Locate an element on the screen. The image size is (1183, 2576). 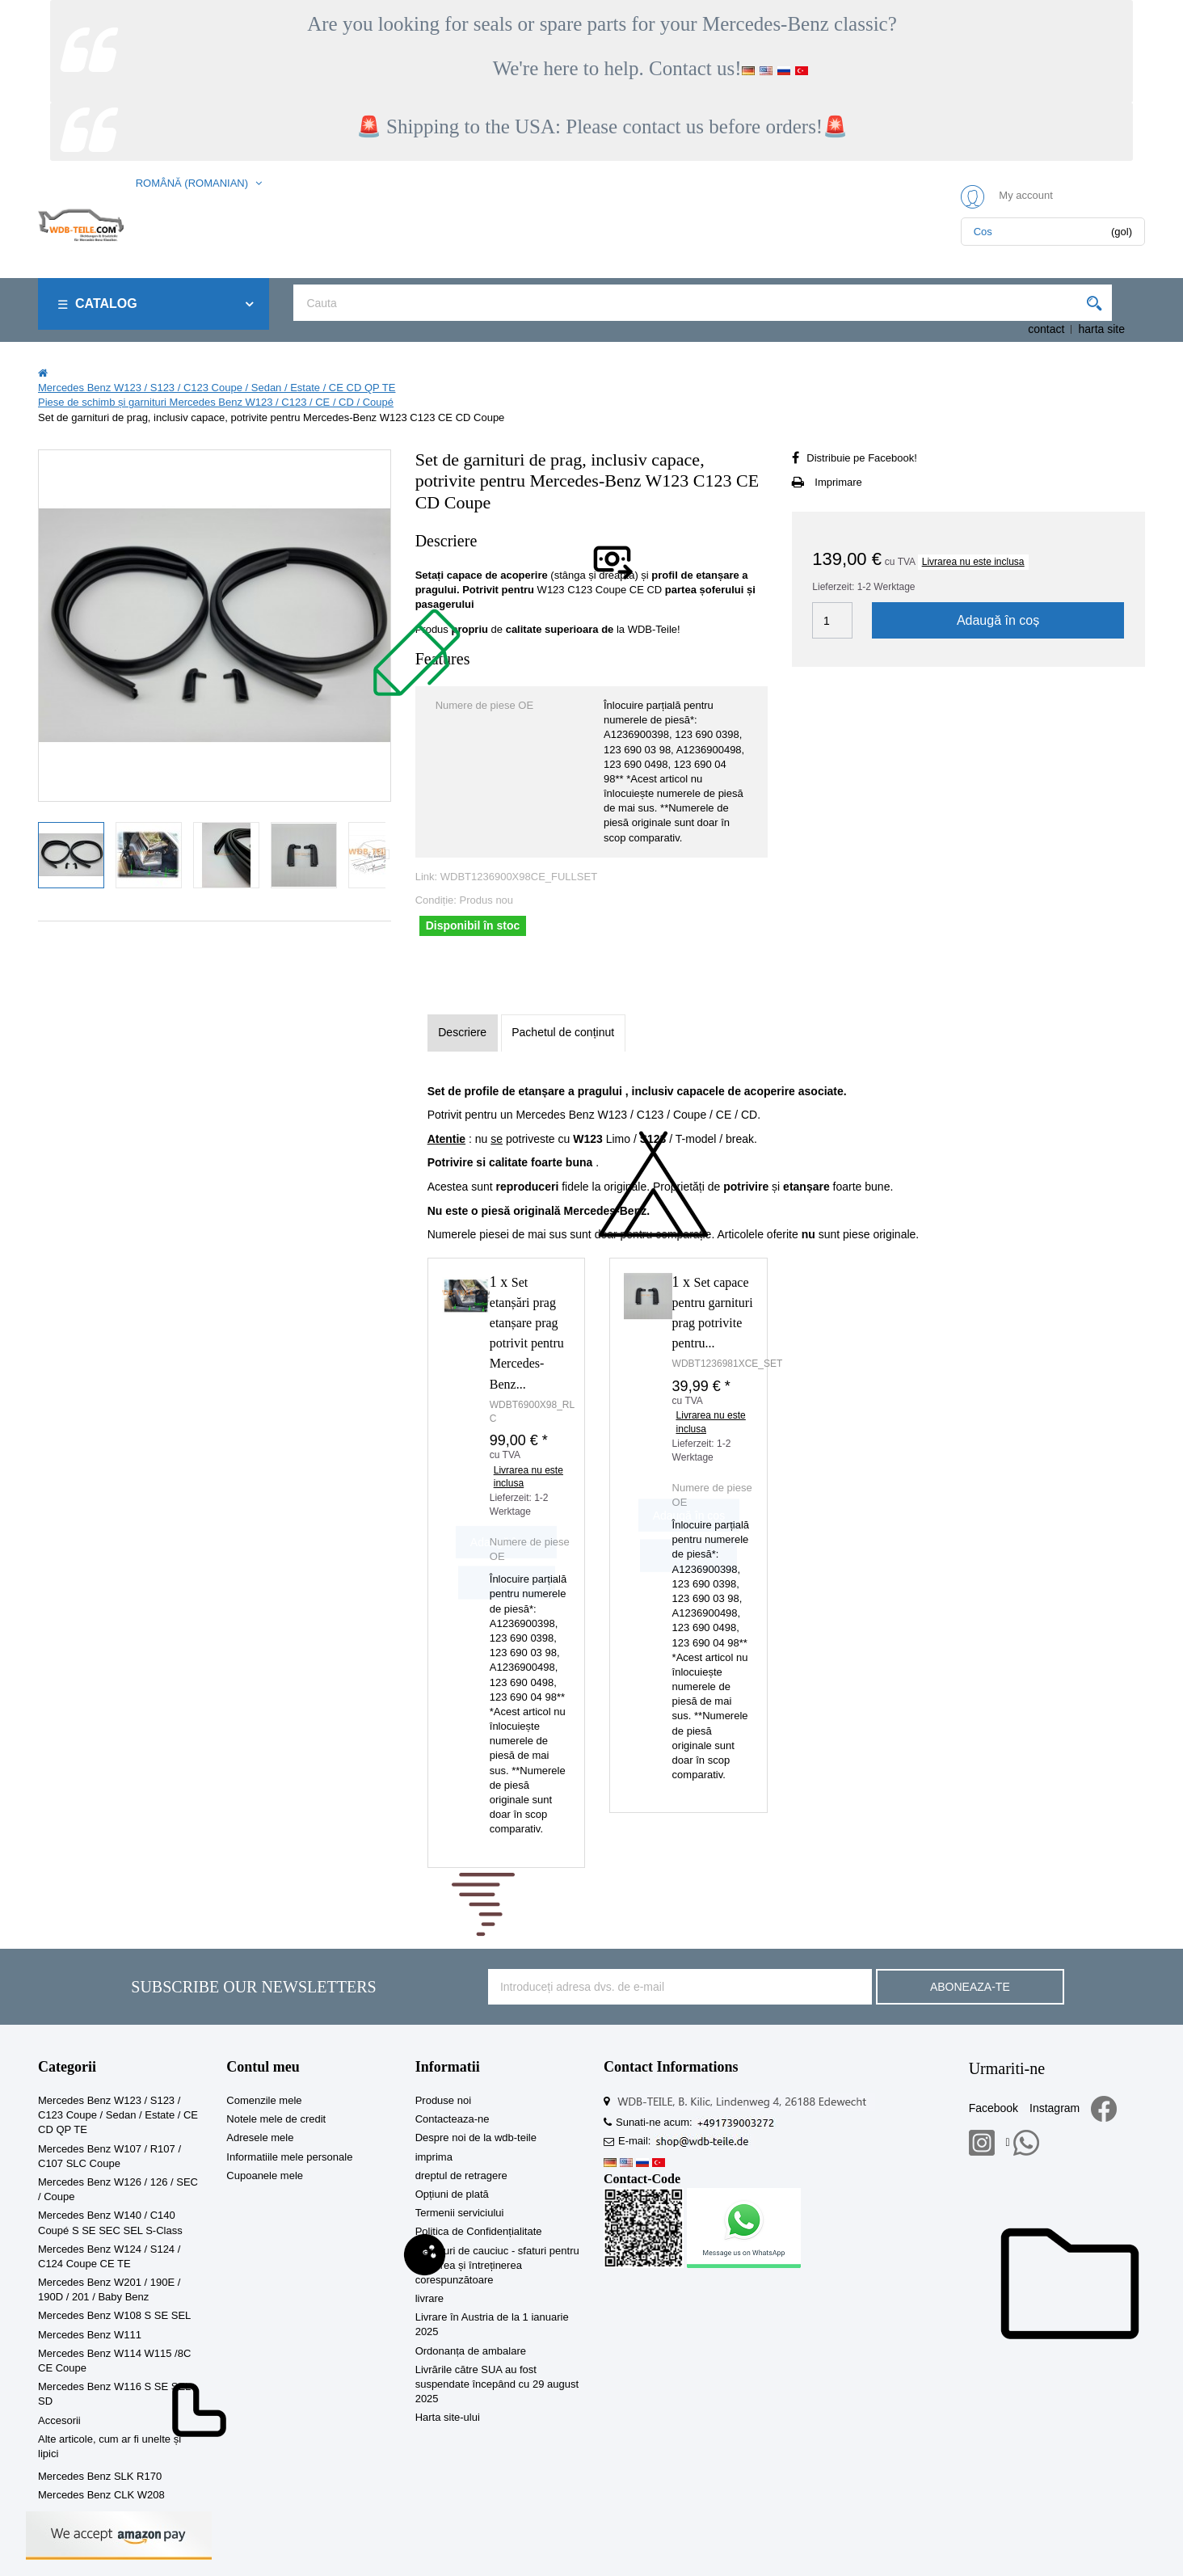
transfer money or send funds is located at coordinates (612, 559).